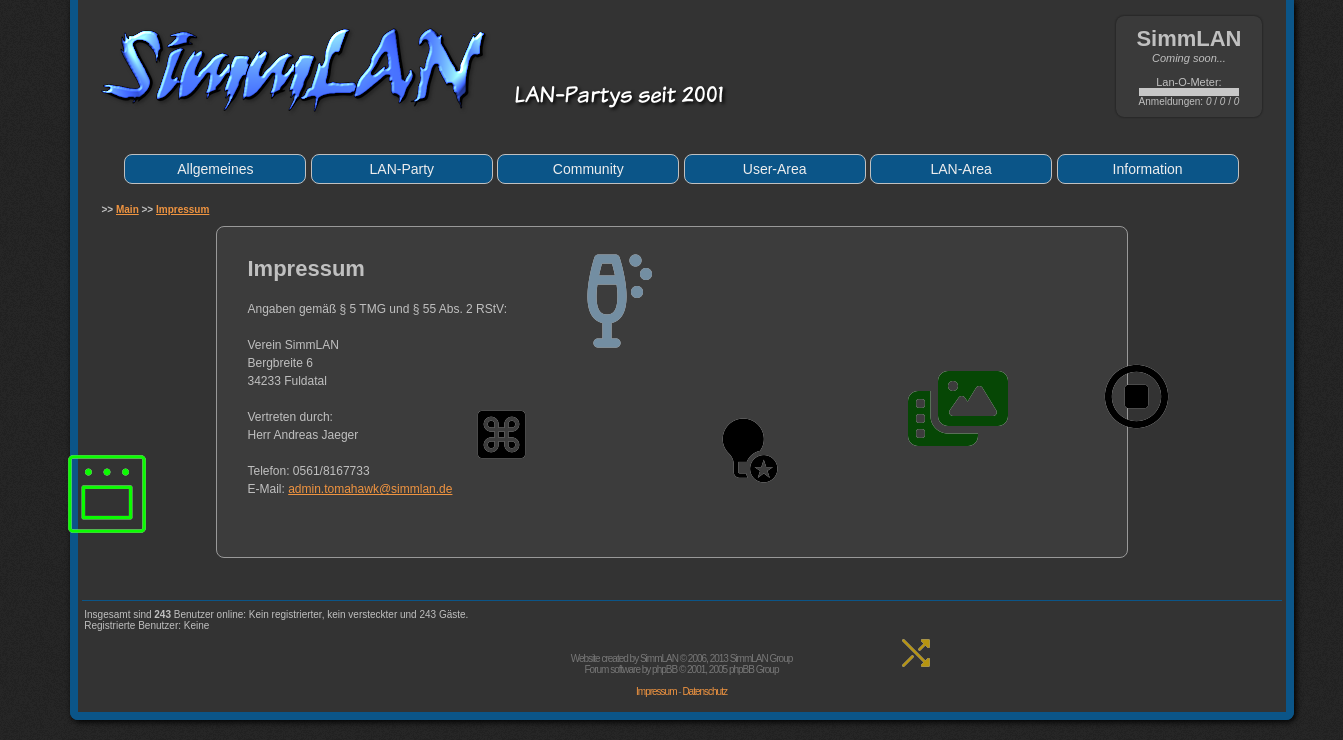  What do you see at coordinates (745, 450) in the screenshot?
I see `apply suggested quick fix automatically` at bounding box center [745, 450].